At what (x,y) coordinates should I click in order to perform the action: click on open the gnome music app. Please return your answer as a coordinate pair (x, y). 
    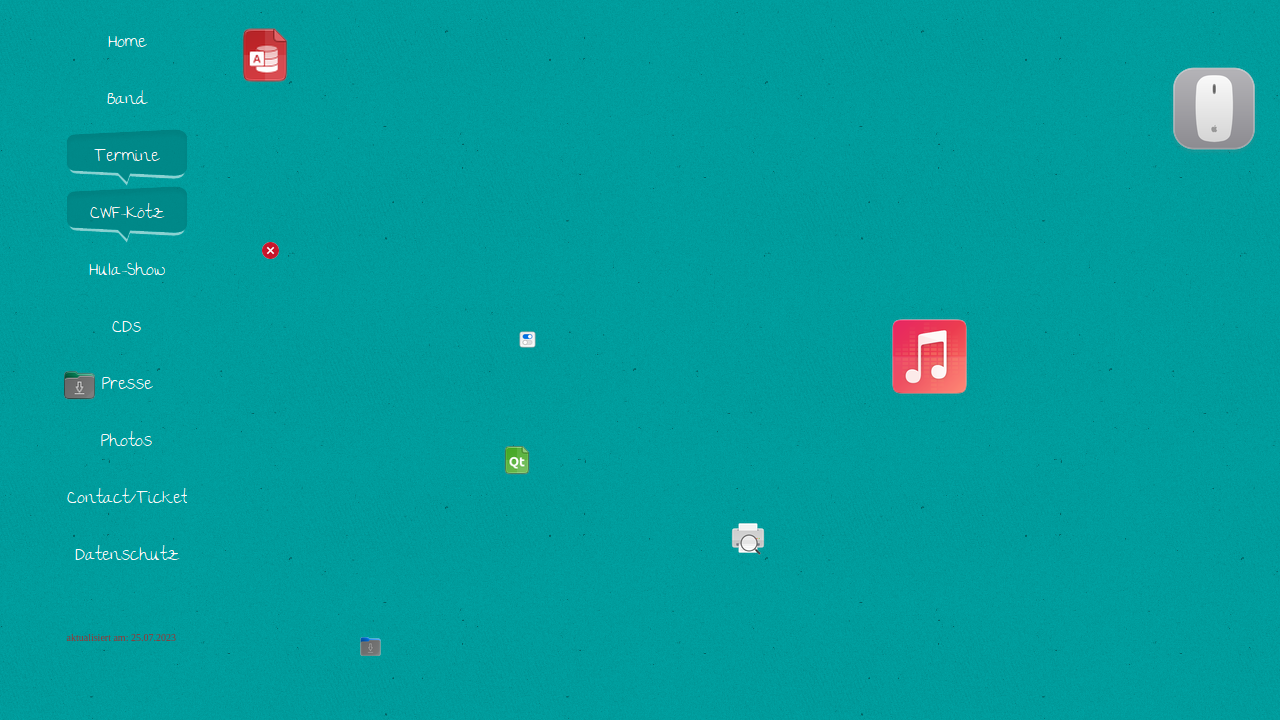
    Looking at the image, I should click on (929, 356).